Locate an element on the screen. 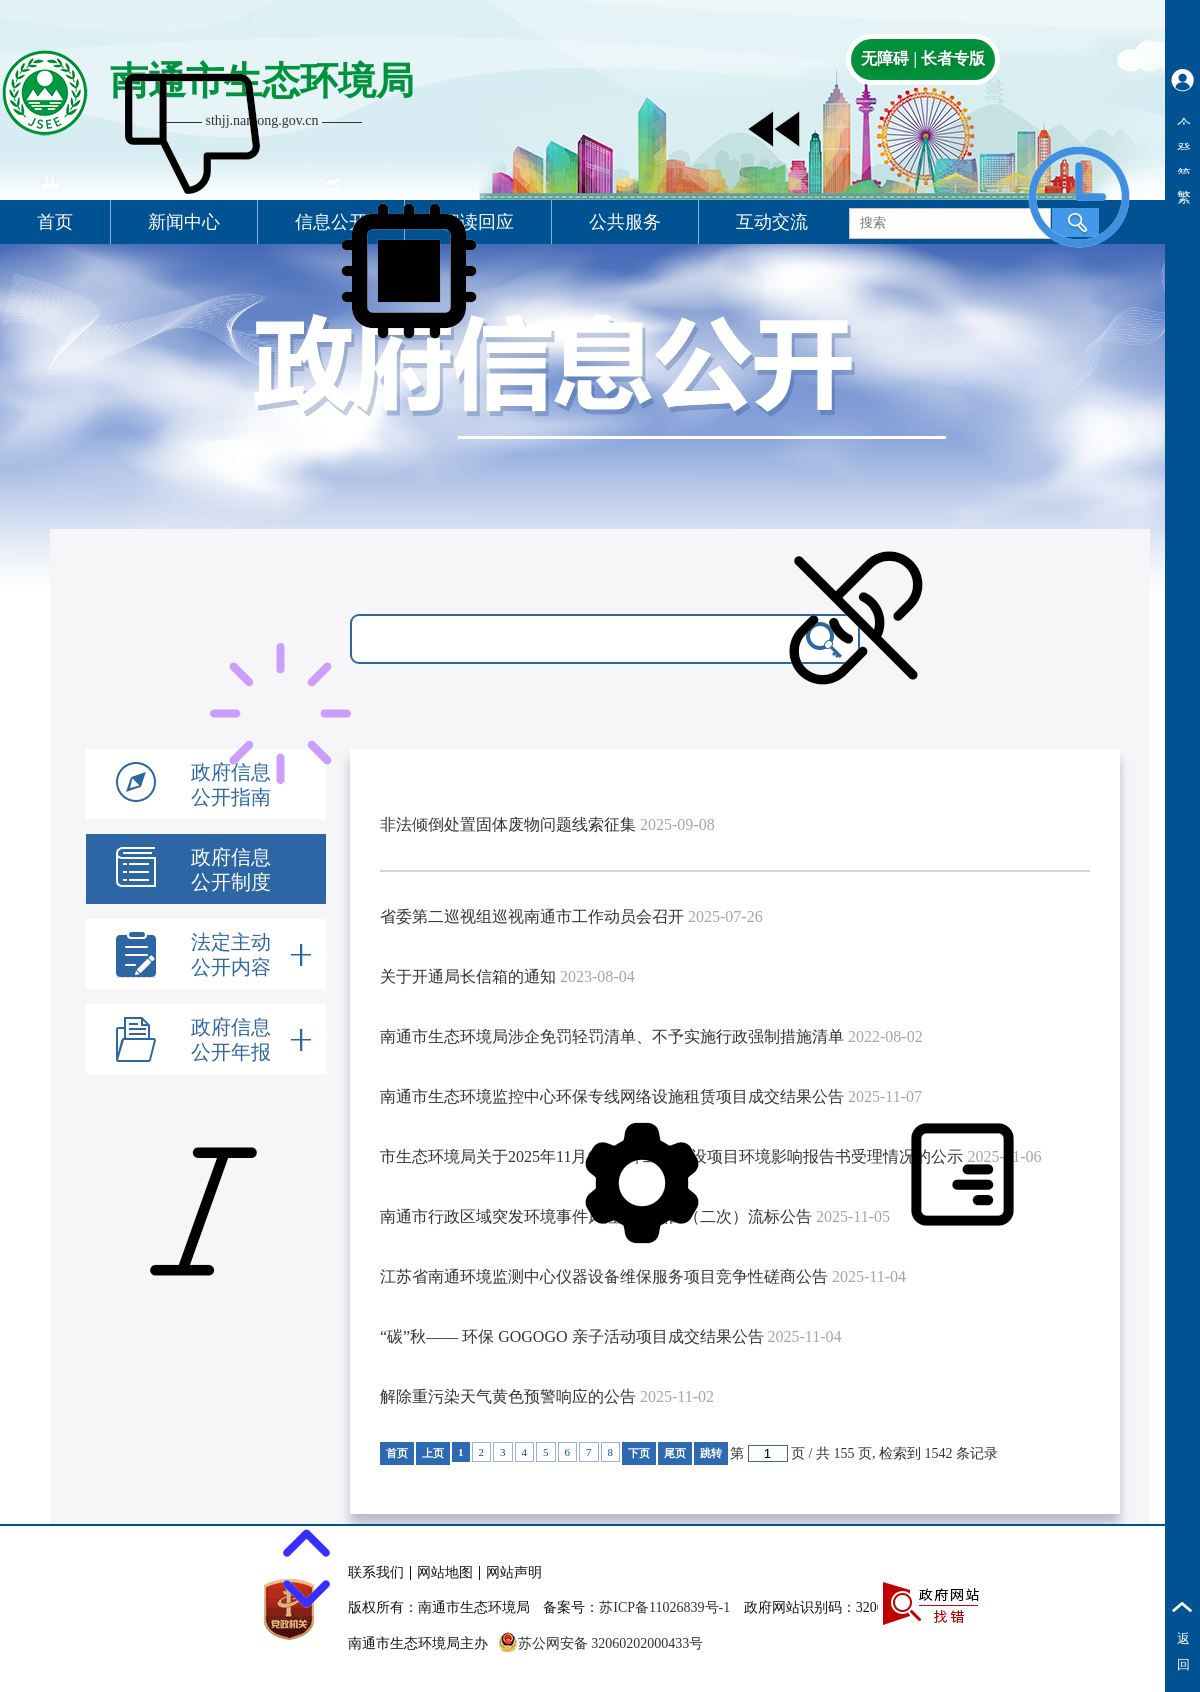  view time or clock settings is located at coordinates (1079, 197).